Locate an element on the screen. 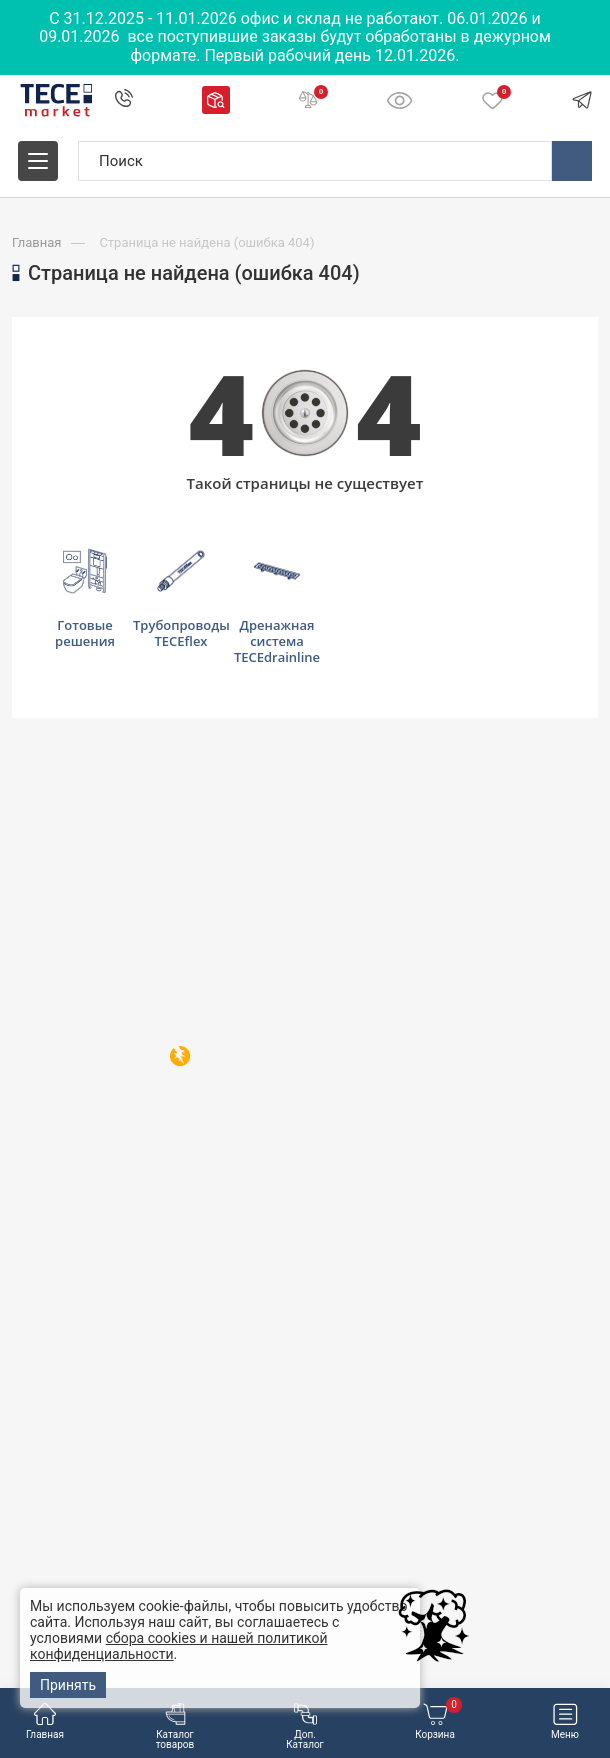 Image resolution: width=610 pixels, height=1758 pixels. holy oak tree icon for fantasy or RPG game element is located at coordinates (434, 1625).